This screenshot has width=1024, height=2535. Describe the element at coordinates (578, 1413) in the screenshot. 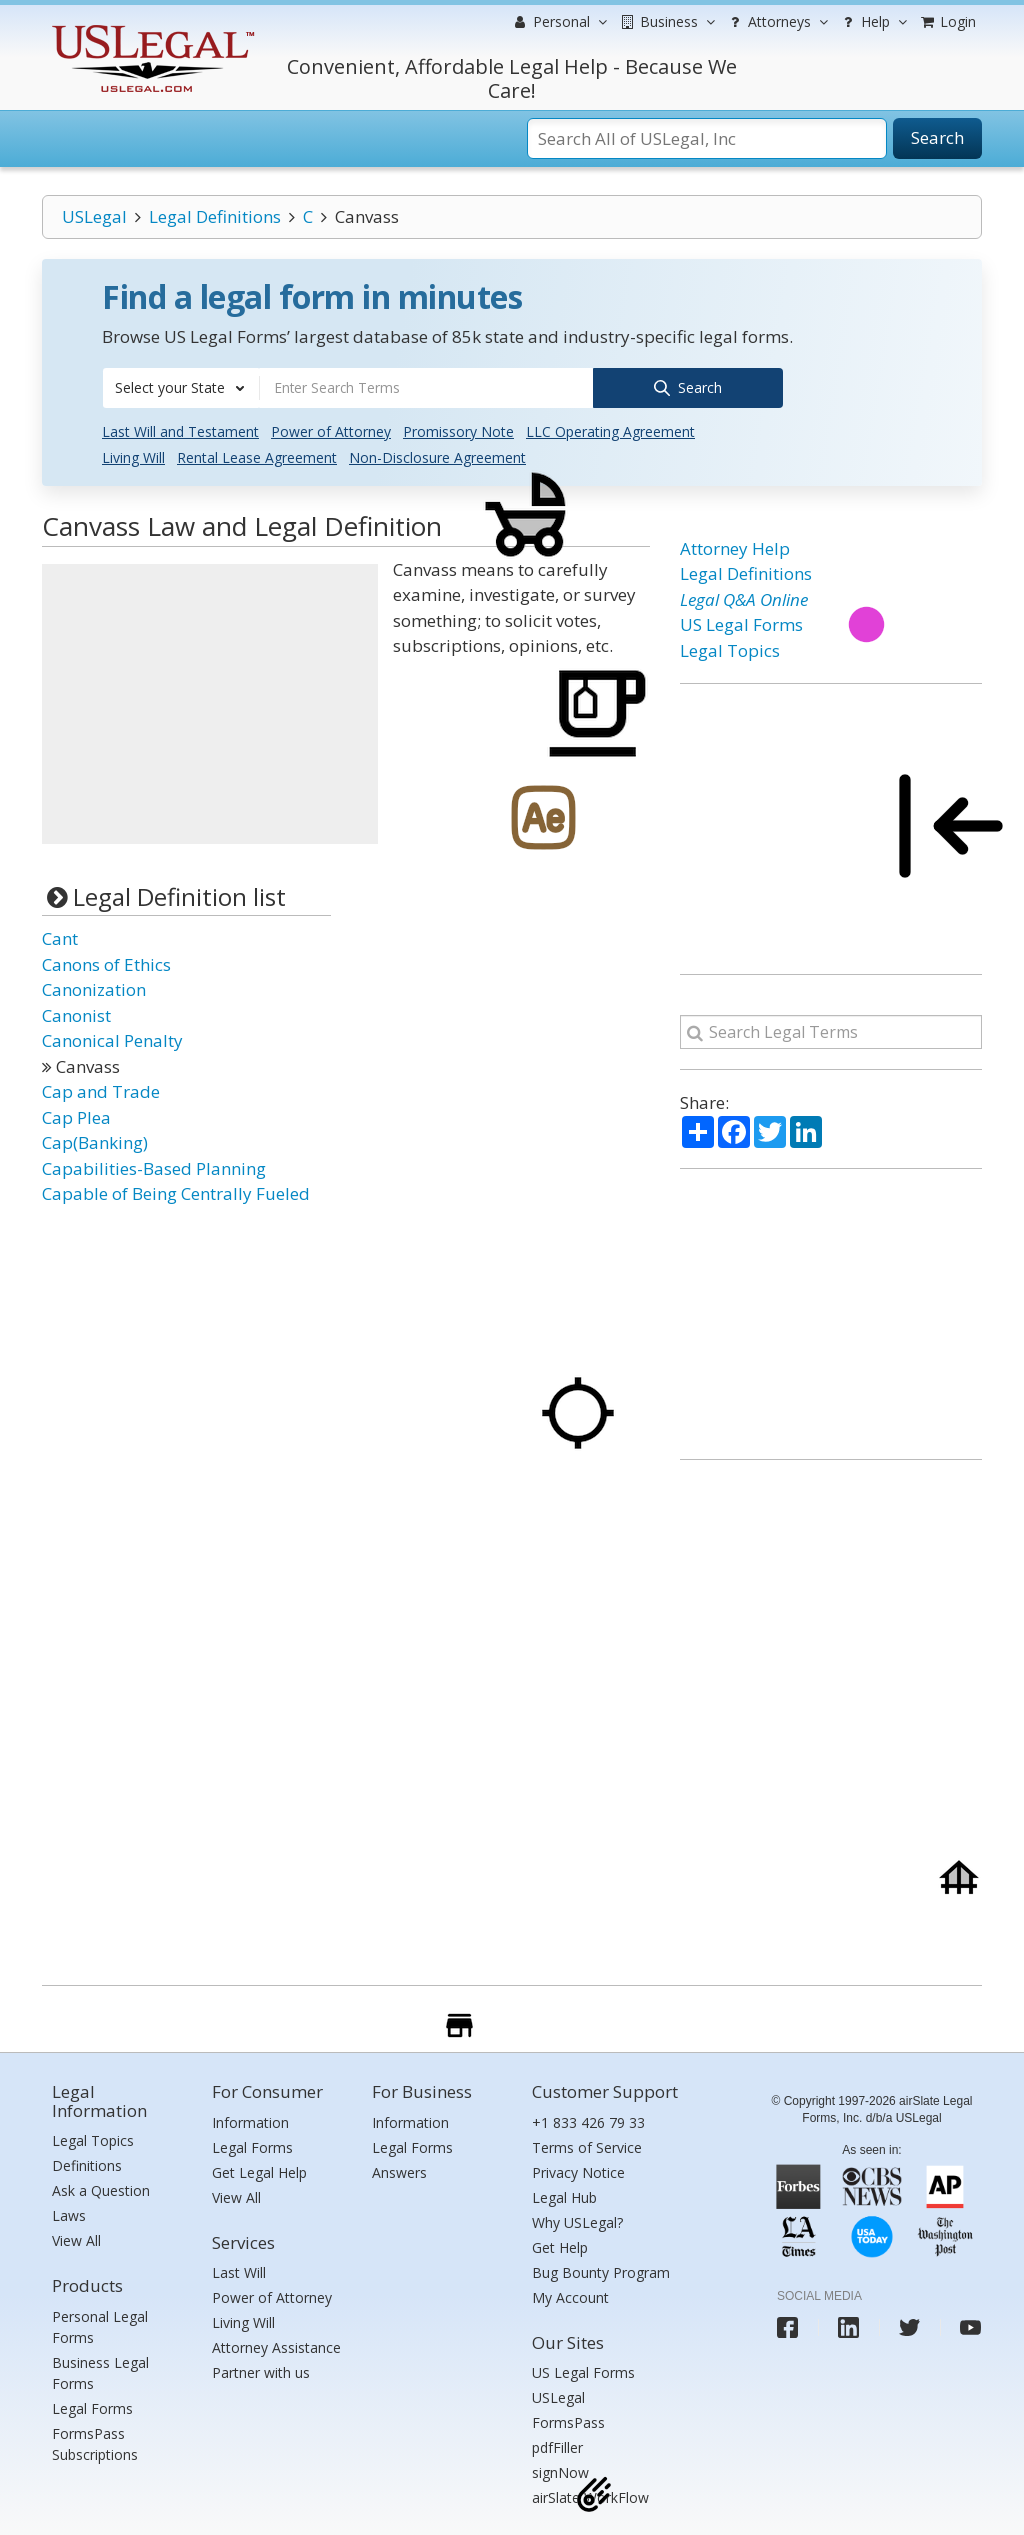

I see `GPS signal is searching or not yet locked` at that location.